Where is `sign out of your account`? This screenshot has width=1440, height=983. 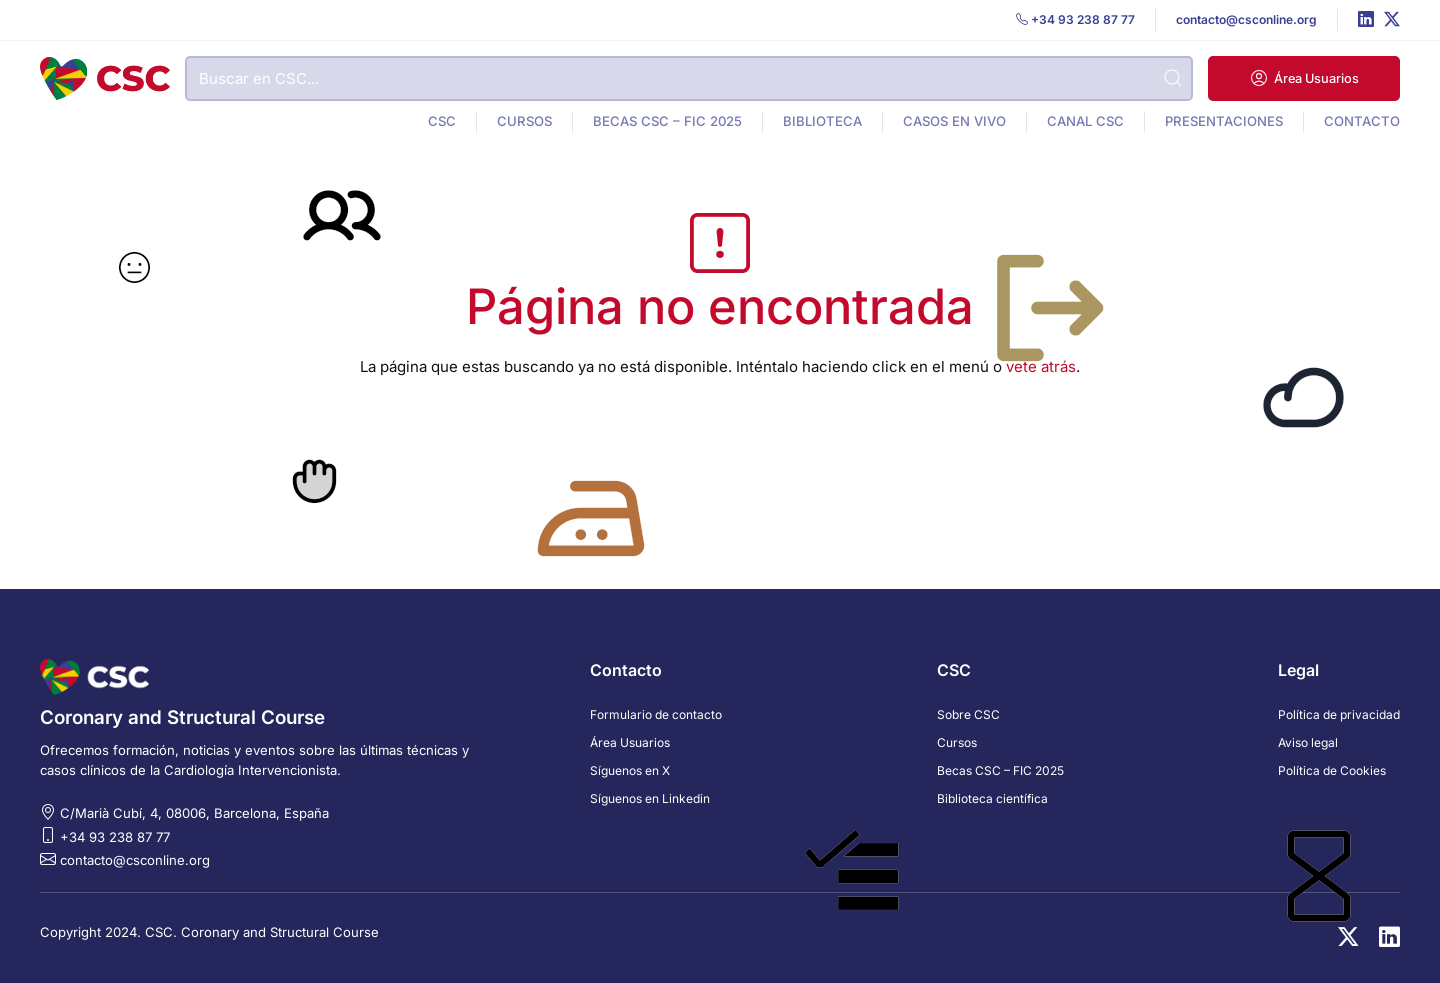 sign out of your account is located at coordinates (1046, 308).